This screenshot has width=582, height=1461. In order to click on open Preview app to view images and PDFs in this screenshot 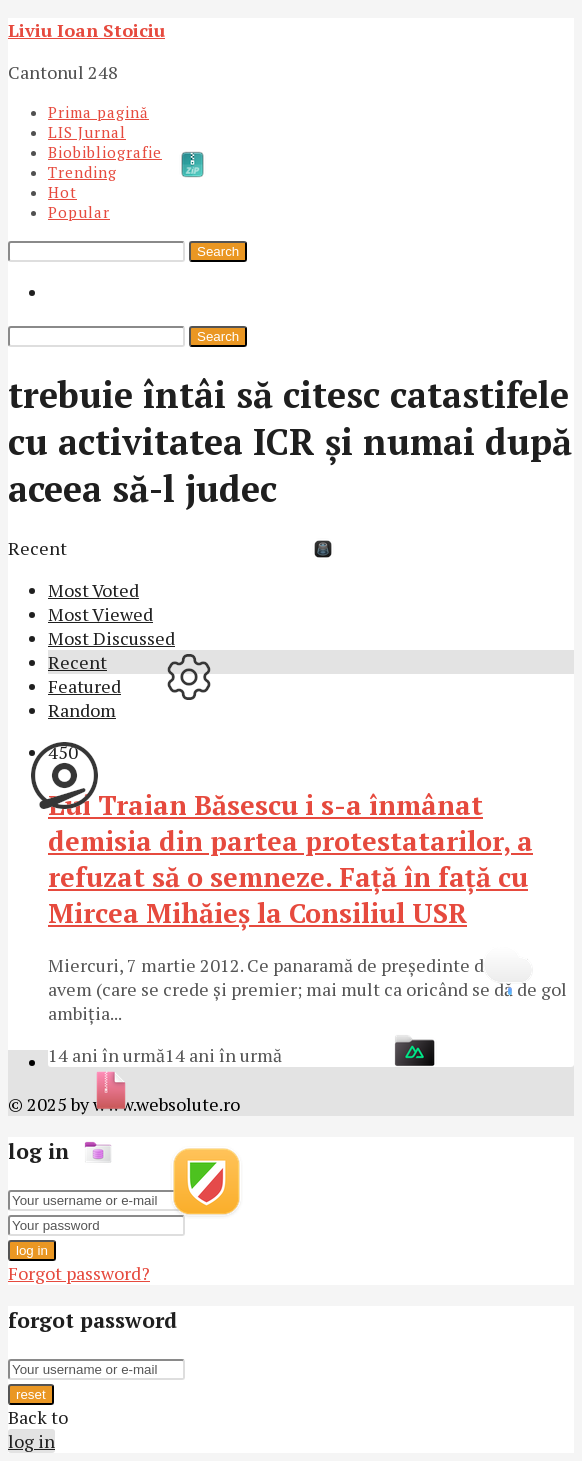, I will do `click(323, 549)`.